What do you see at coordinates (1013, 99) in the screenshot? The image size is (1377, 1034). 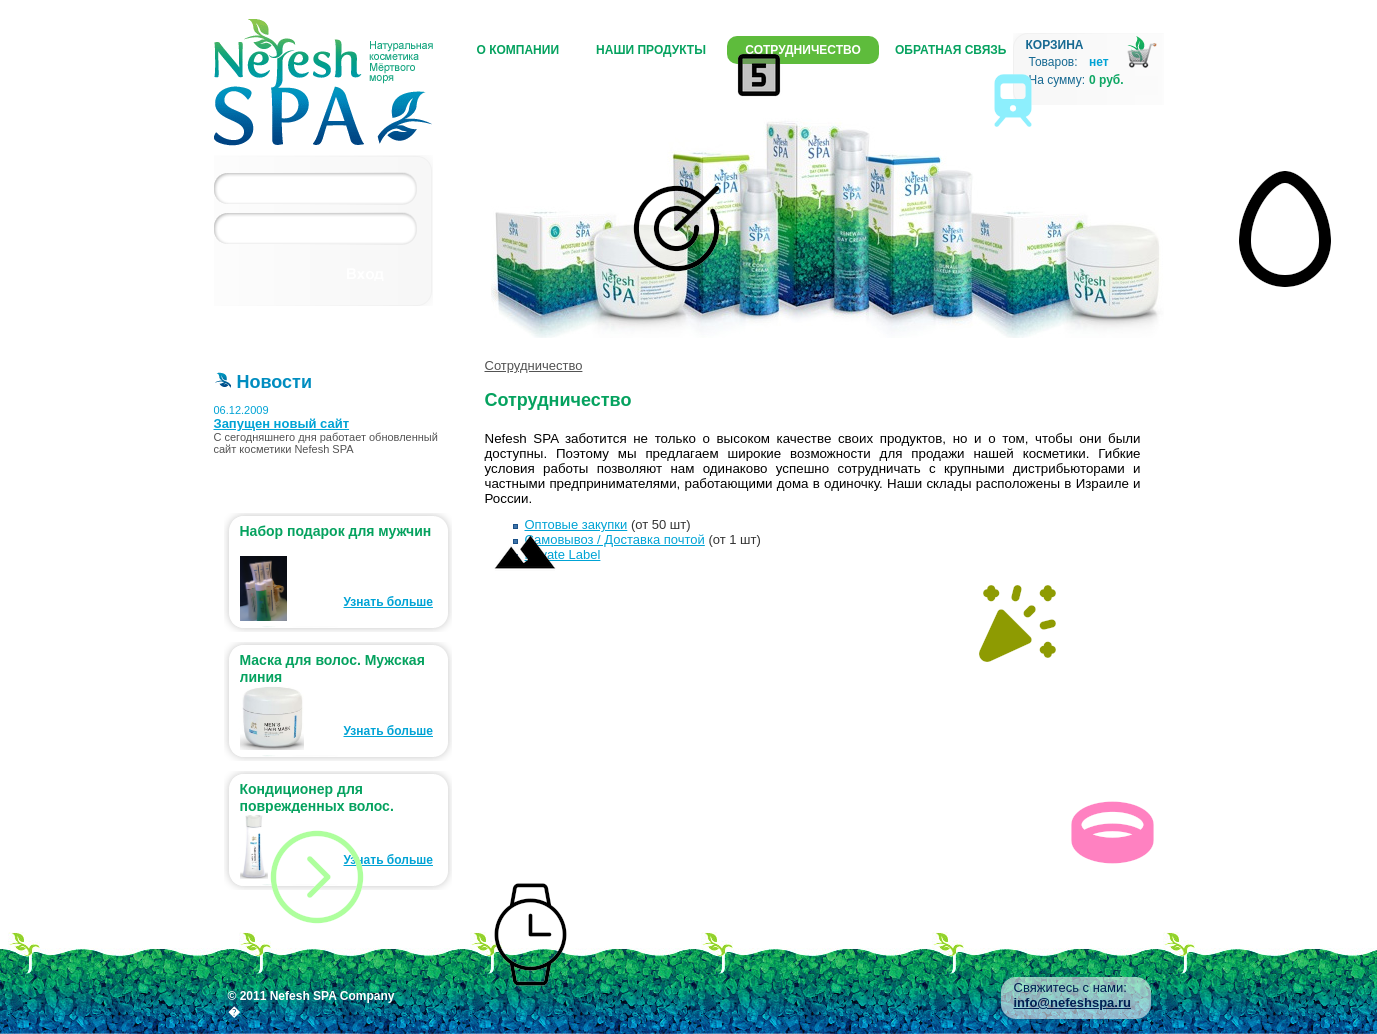 I see `access train schedules or rail transit options` at bounding box center [1013, 99].